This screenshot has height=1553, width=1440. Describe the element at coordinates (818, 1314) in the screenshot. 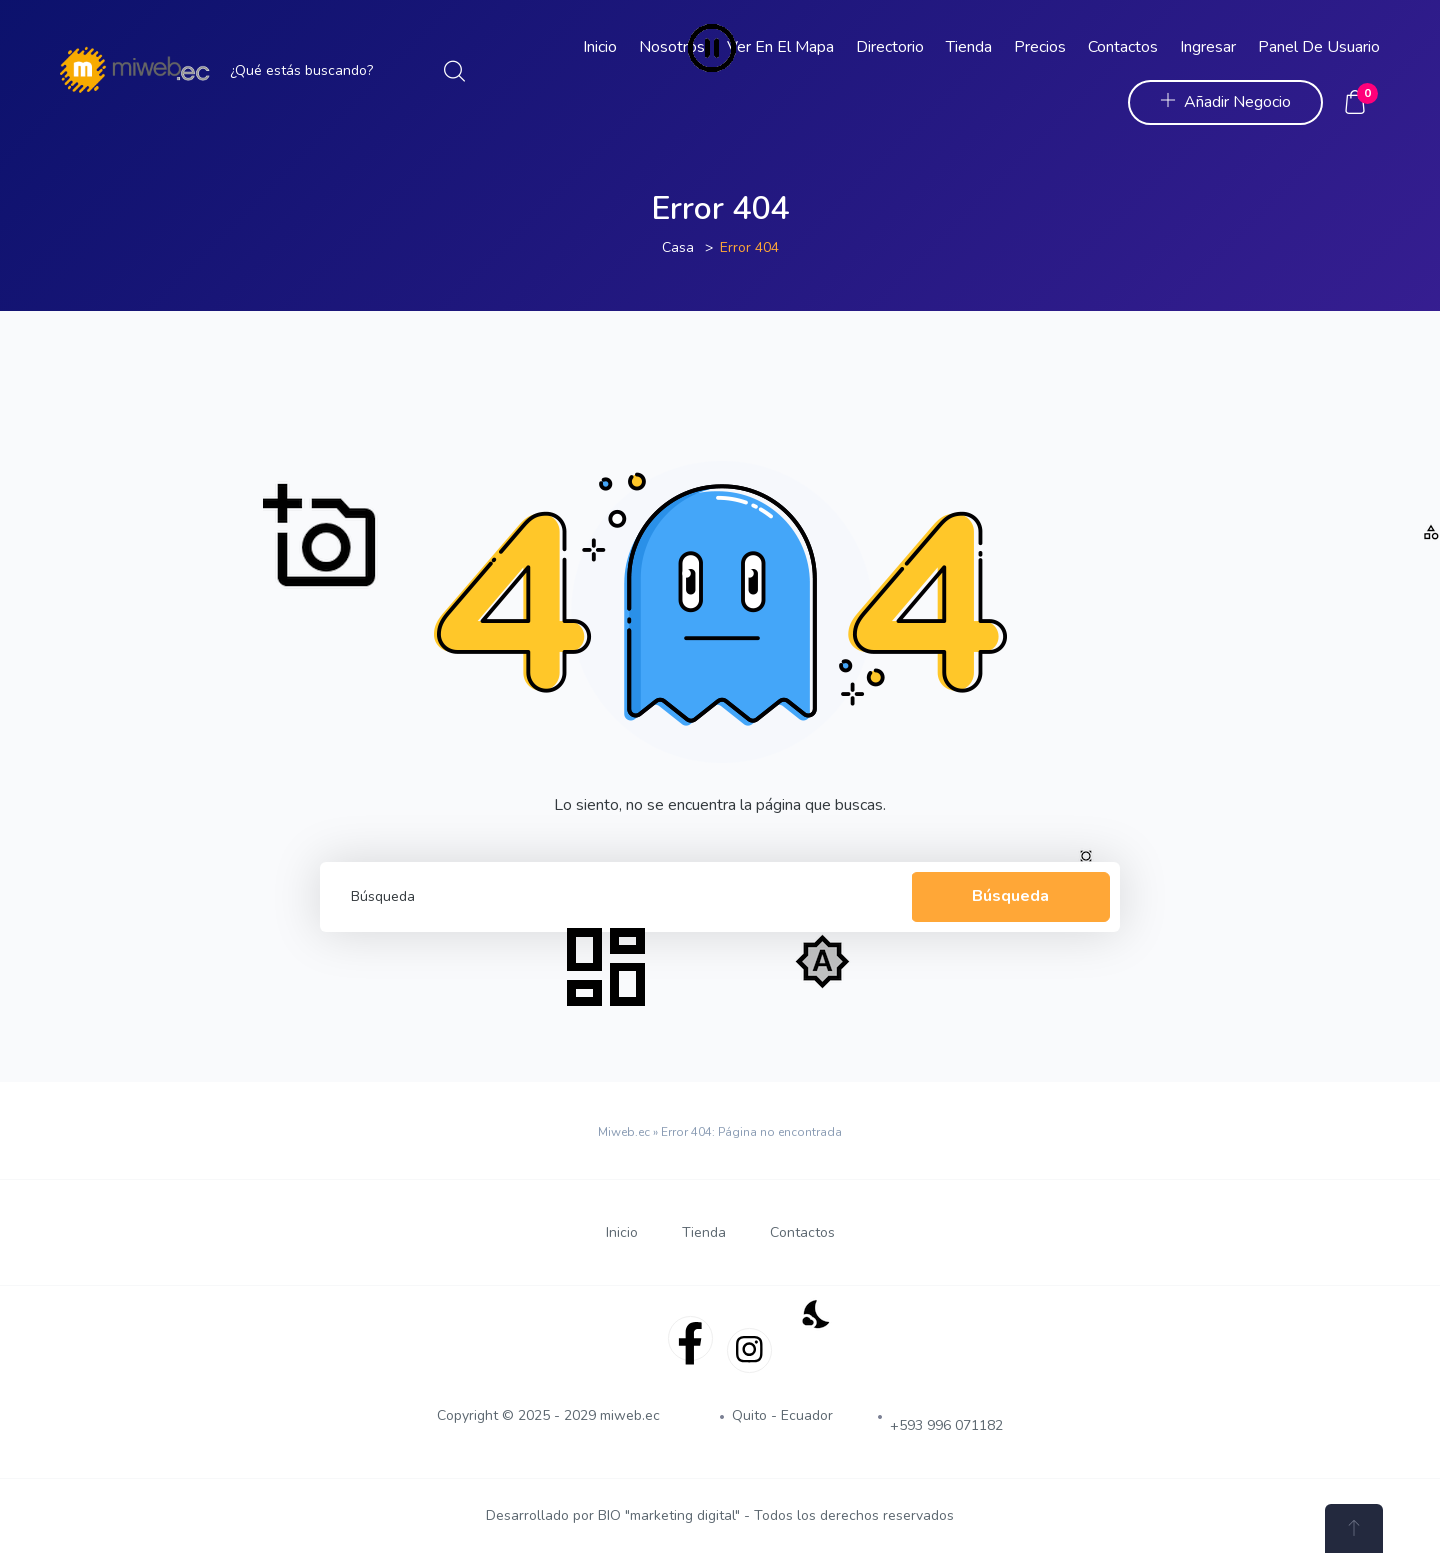

I see `toggle dark mode or night theme` at that location.